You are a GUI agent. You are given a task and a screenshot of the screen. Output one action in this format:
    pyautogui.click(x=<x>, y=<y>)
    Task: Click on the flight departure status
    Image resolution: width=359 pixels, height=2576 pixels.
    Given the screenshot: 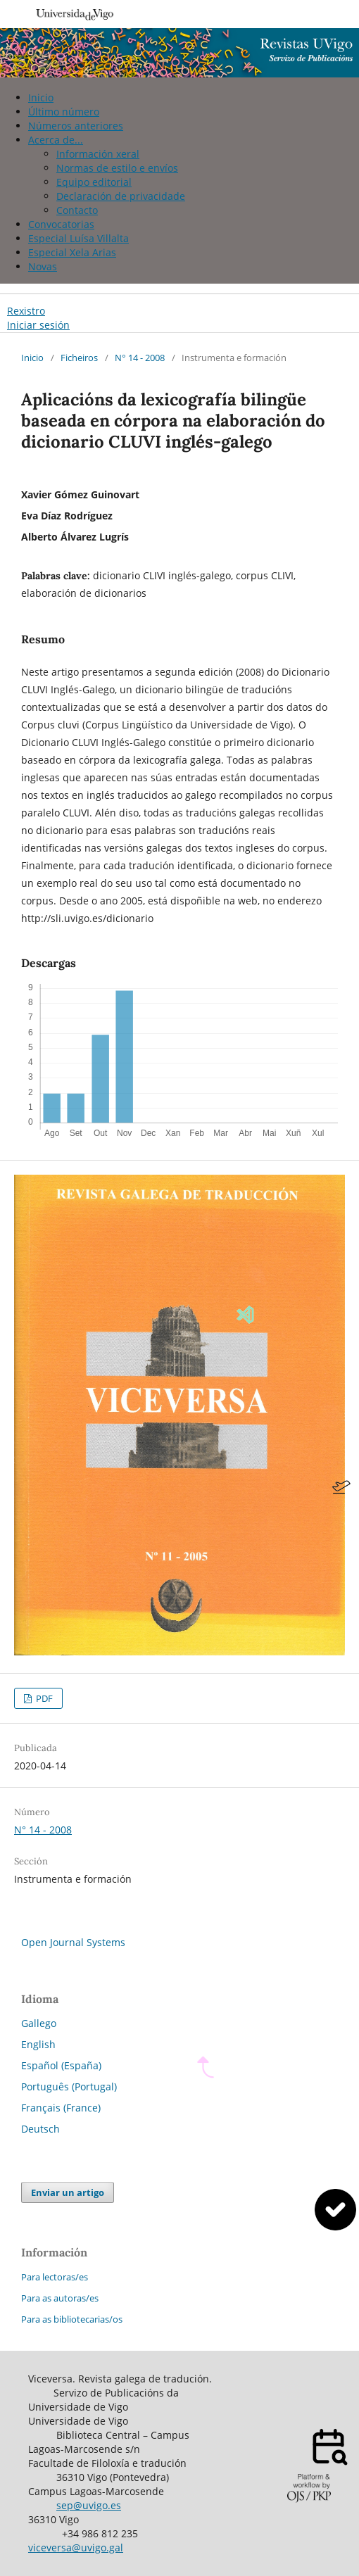 What is the action you would take?
    pyautogui.click(x=341, y=1486)
    